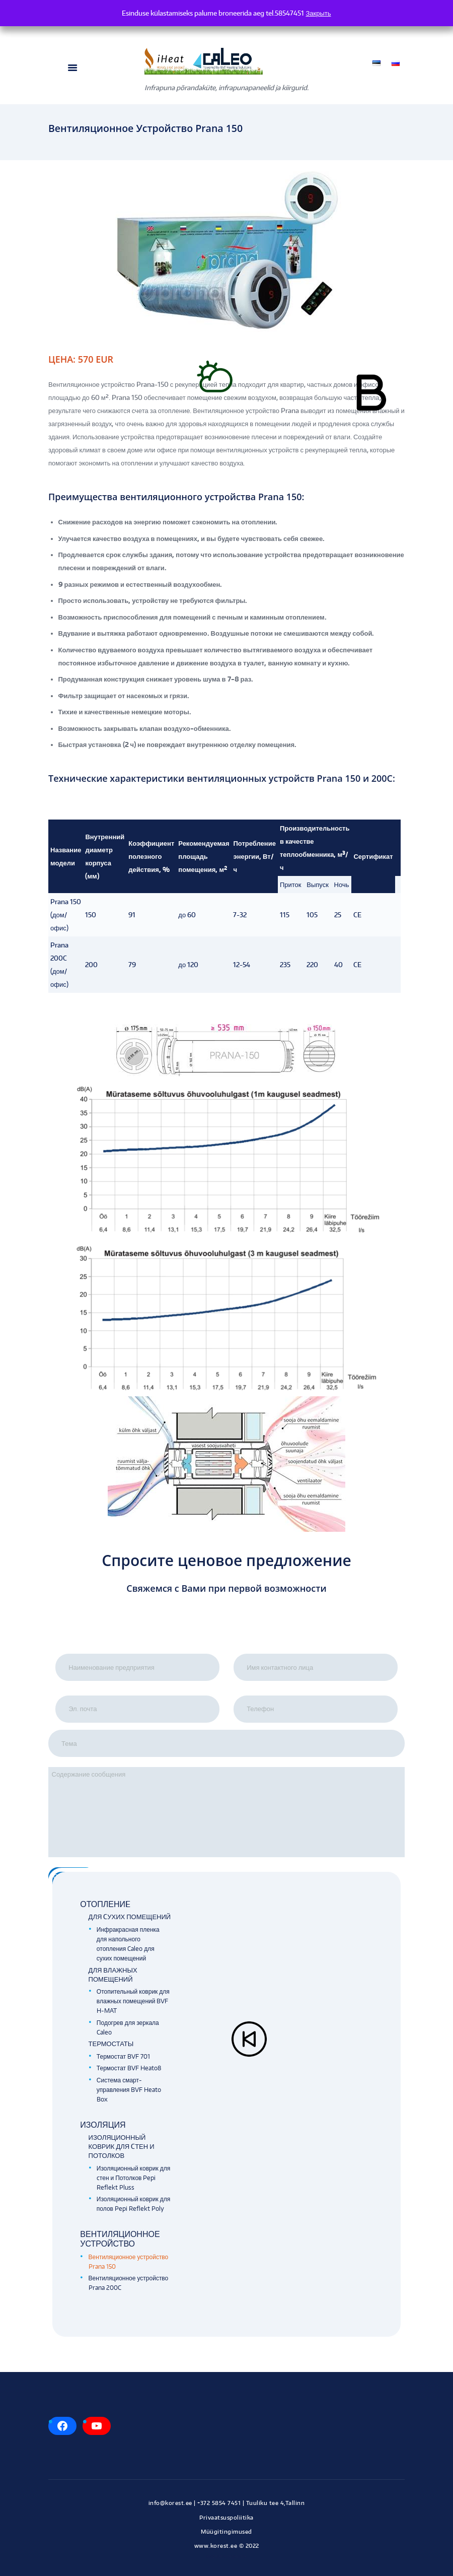 This screenshot has width=453, height=2576. Describe the element at coordinates (249, 2039) in the screenshot. I see `skip to previous track` at that location.